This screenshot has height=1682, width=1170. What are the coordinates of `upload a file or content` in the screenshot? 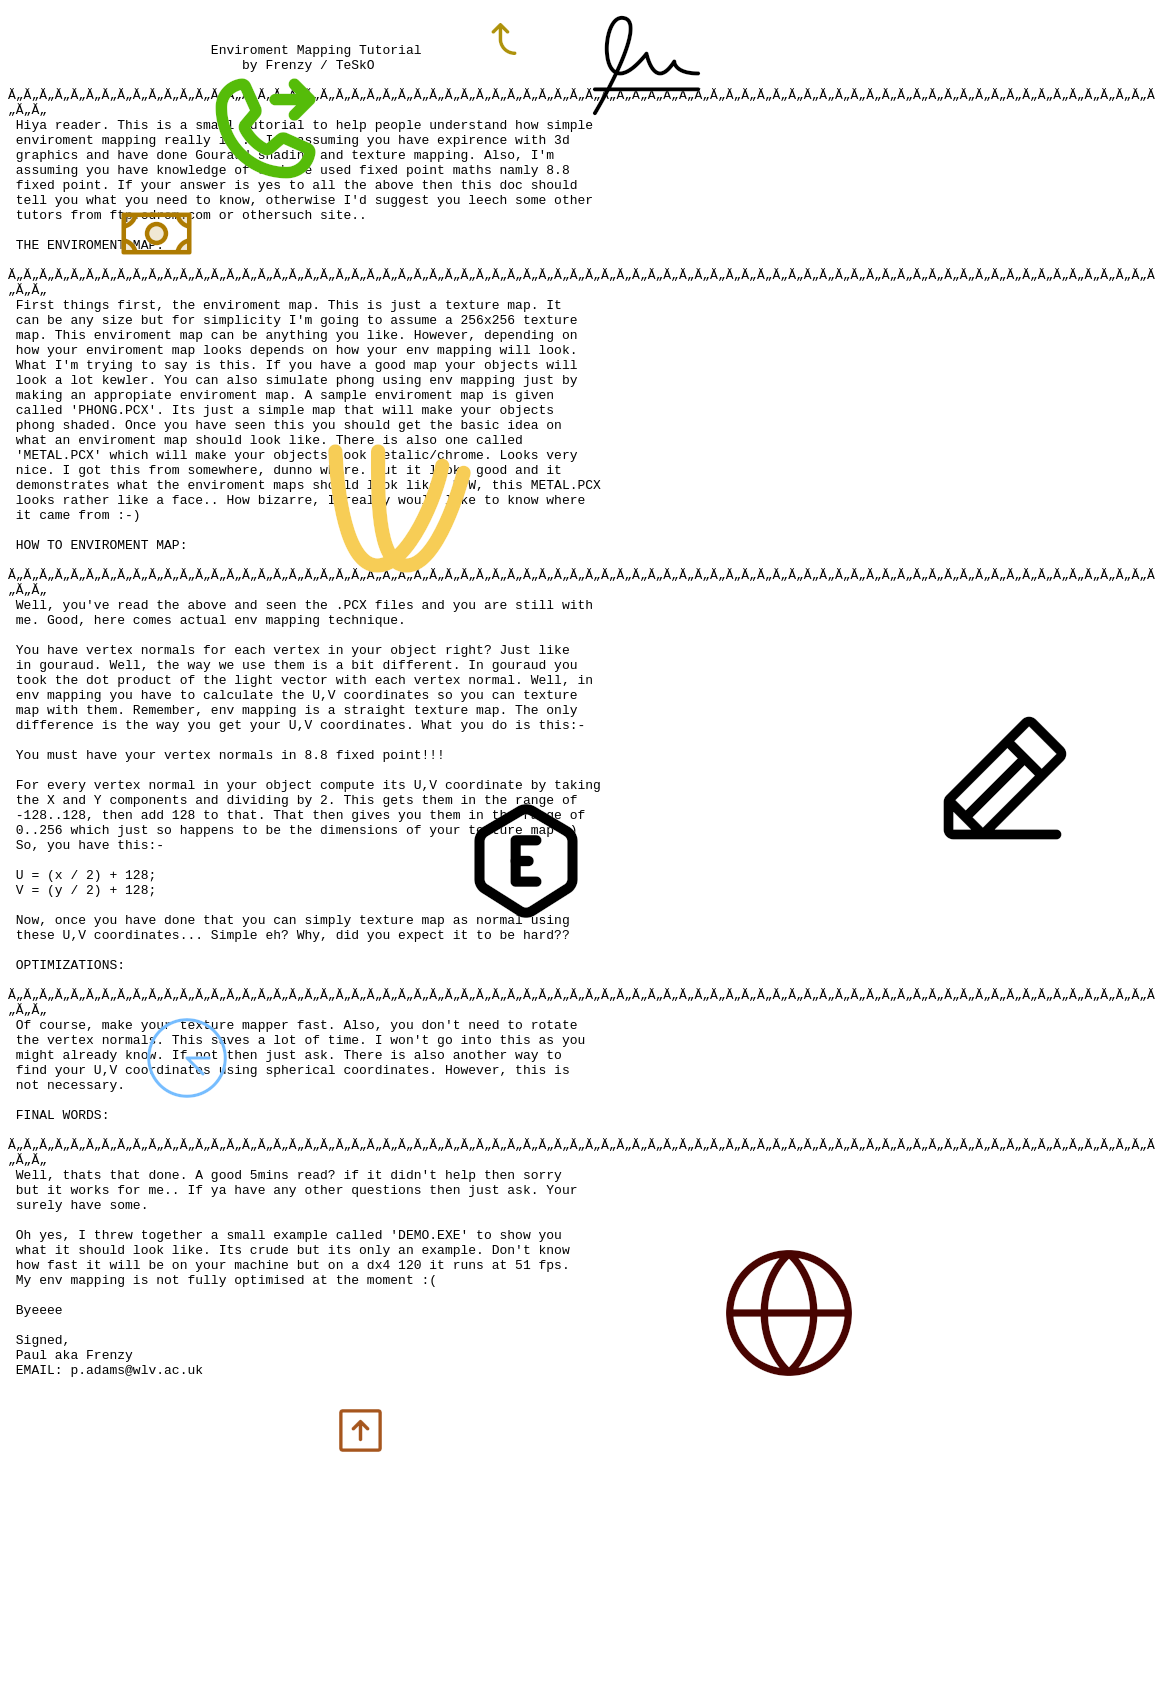 It's located at (360, 1430).